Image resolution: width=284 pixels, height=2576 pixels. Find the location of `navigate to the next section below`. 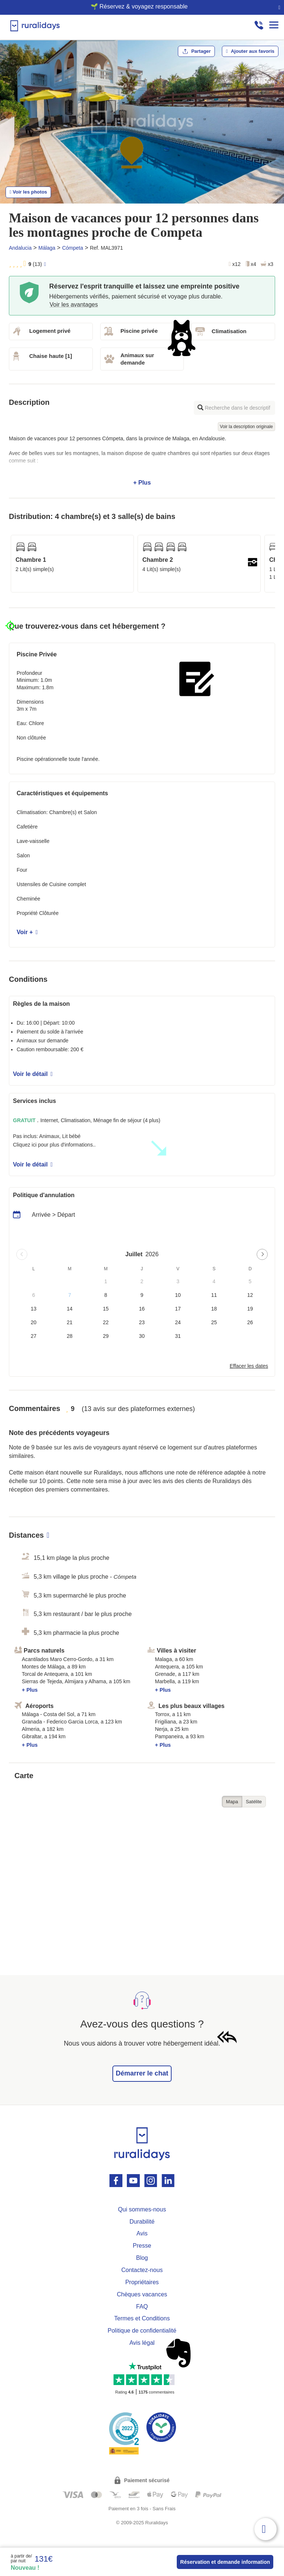

navigate to the next section below is located at coordinates (159, 1148).